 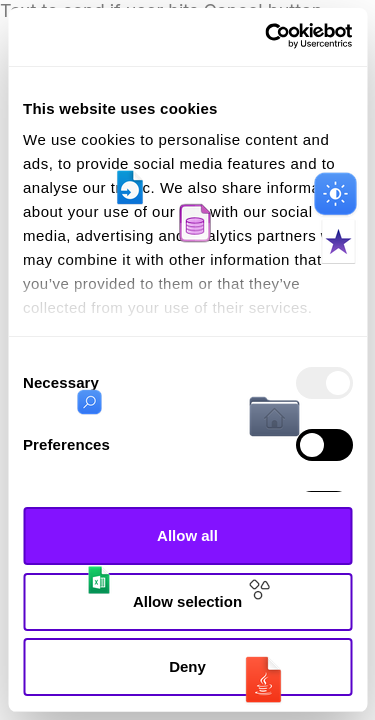 I want to click on access symbols and special characters, so click(x=259, y=589).